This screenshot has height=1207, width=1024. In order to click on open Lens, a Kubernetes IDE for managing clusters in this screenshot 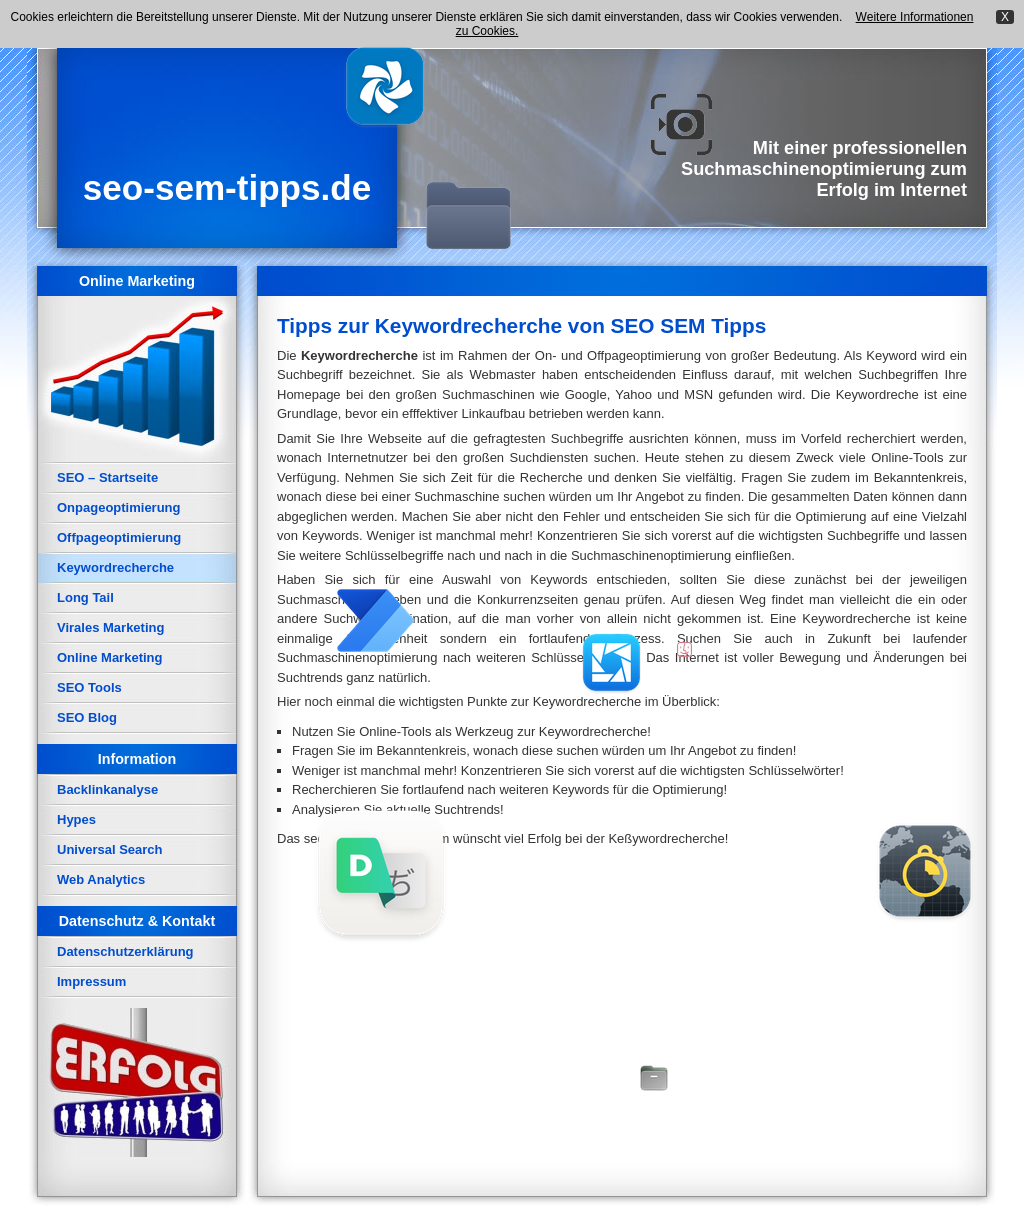, I will do `click(611, 662)`.